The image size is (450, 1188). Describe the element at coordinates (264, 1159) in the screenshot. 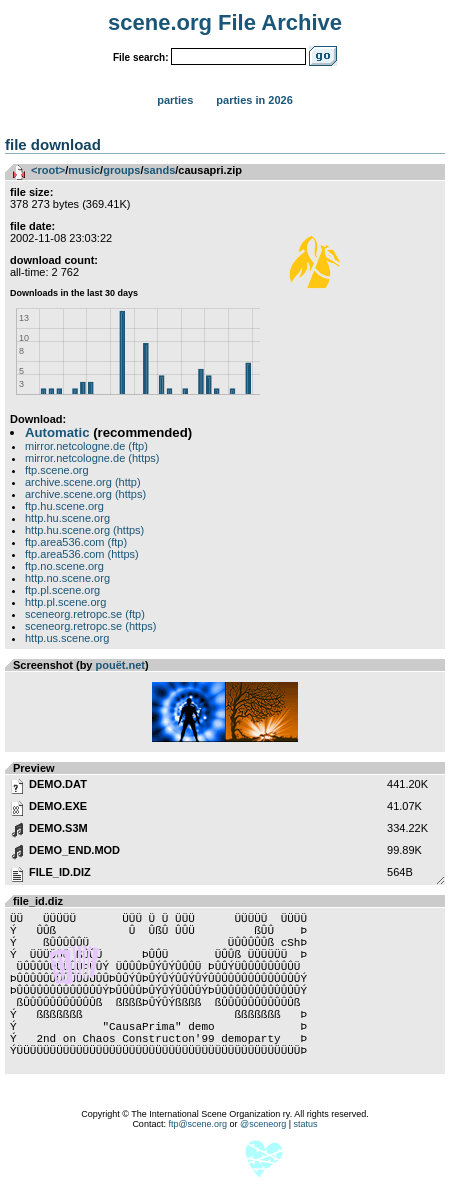

I see `indicates a healing or mending heart status` at that location.